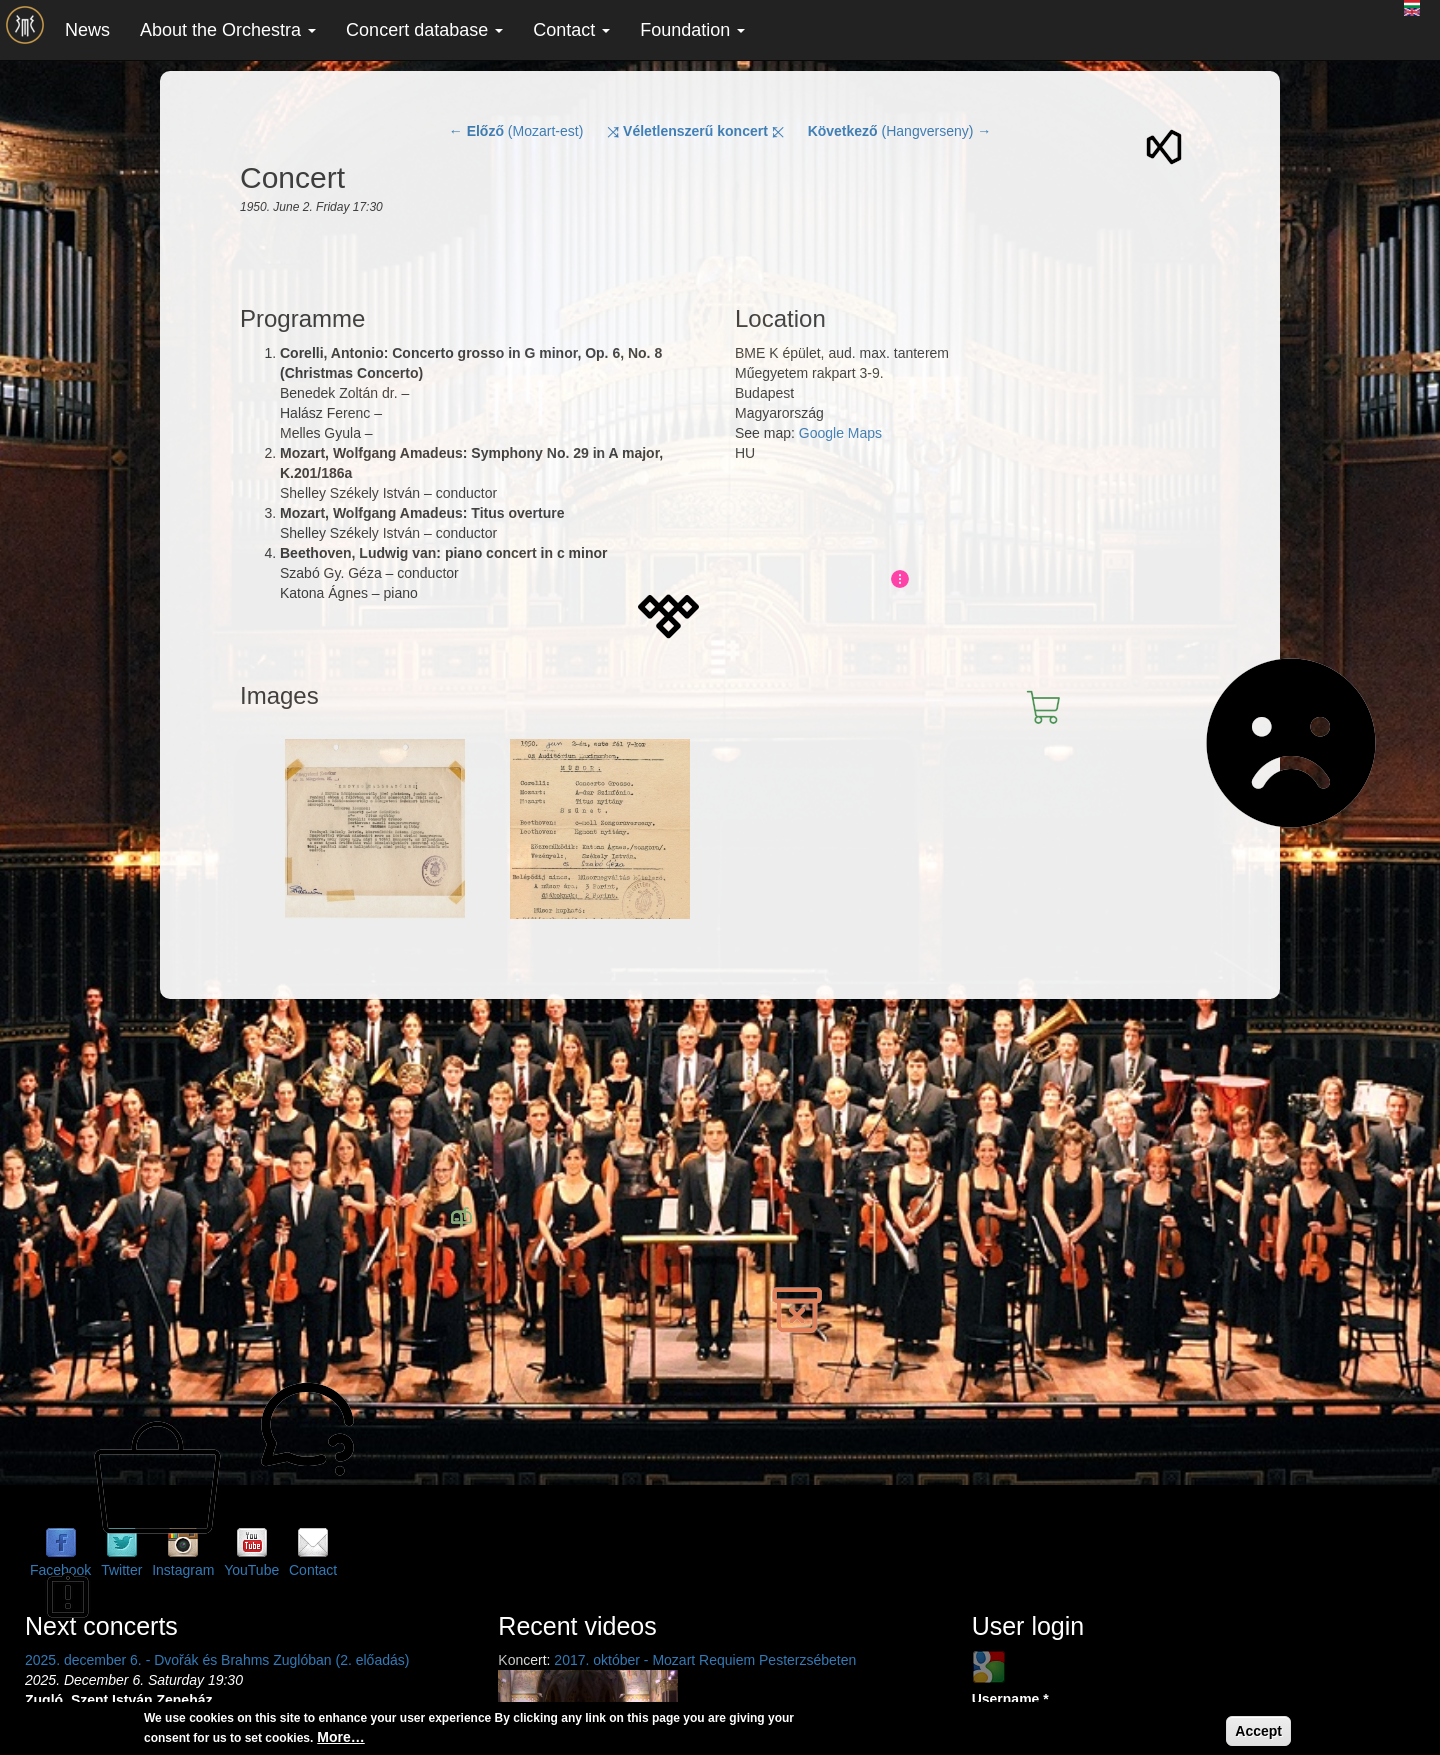 The width and height of the screenshot is (1440, 1755). I want to click on remove item from archive, so click(797, 1310).